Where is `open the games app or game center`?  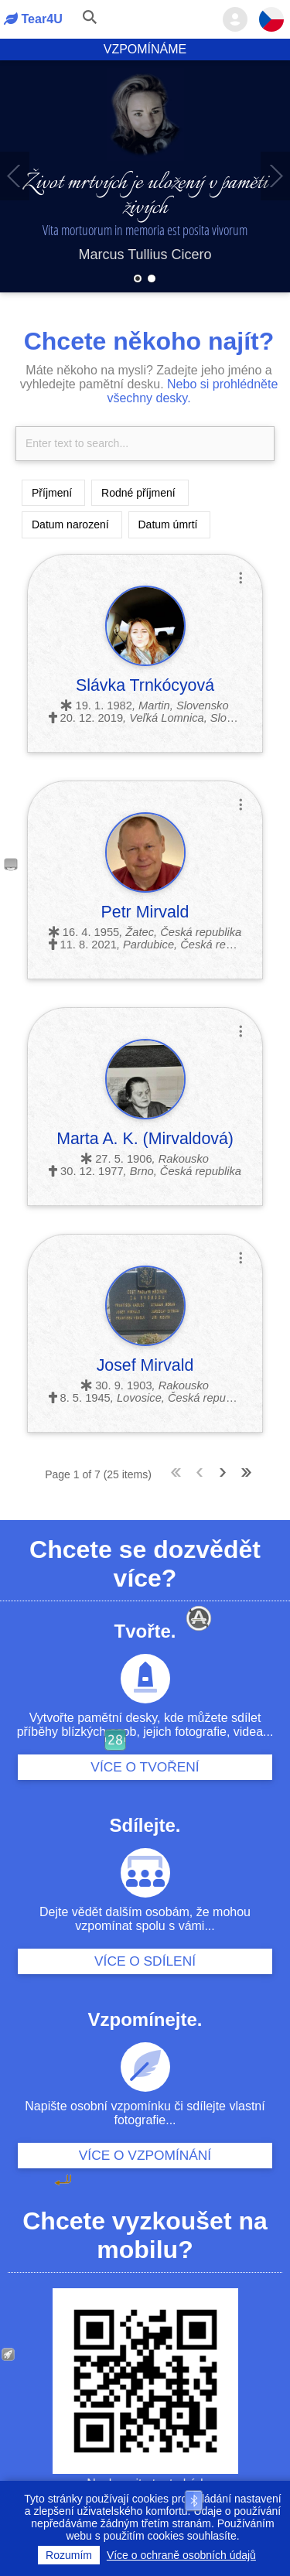 open the games app or game center is located at coordinates (8, 2354).